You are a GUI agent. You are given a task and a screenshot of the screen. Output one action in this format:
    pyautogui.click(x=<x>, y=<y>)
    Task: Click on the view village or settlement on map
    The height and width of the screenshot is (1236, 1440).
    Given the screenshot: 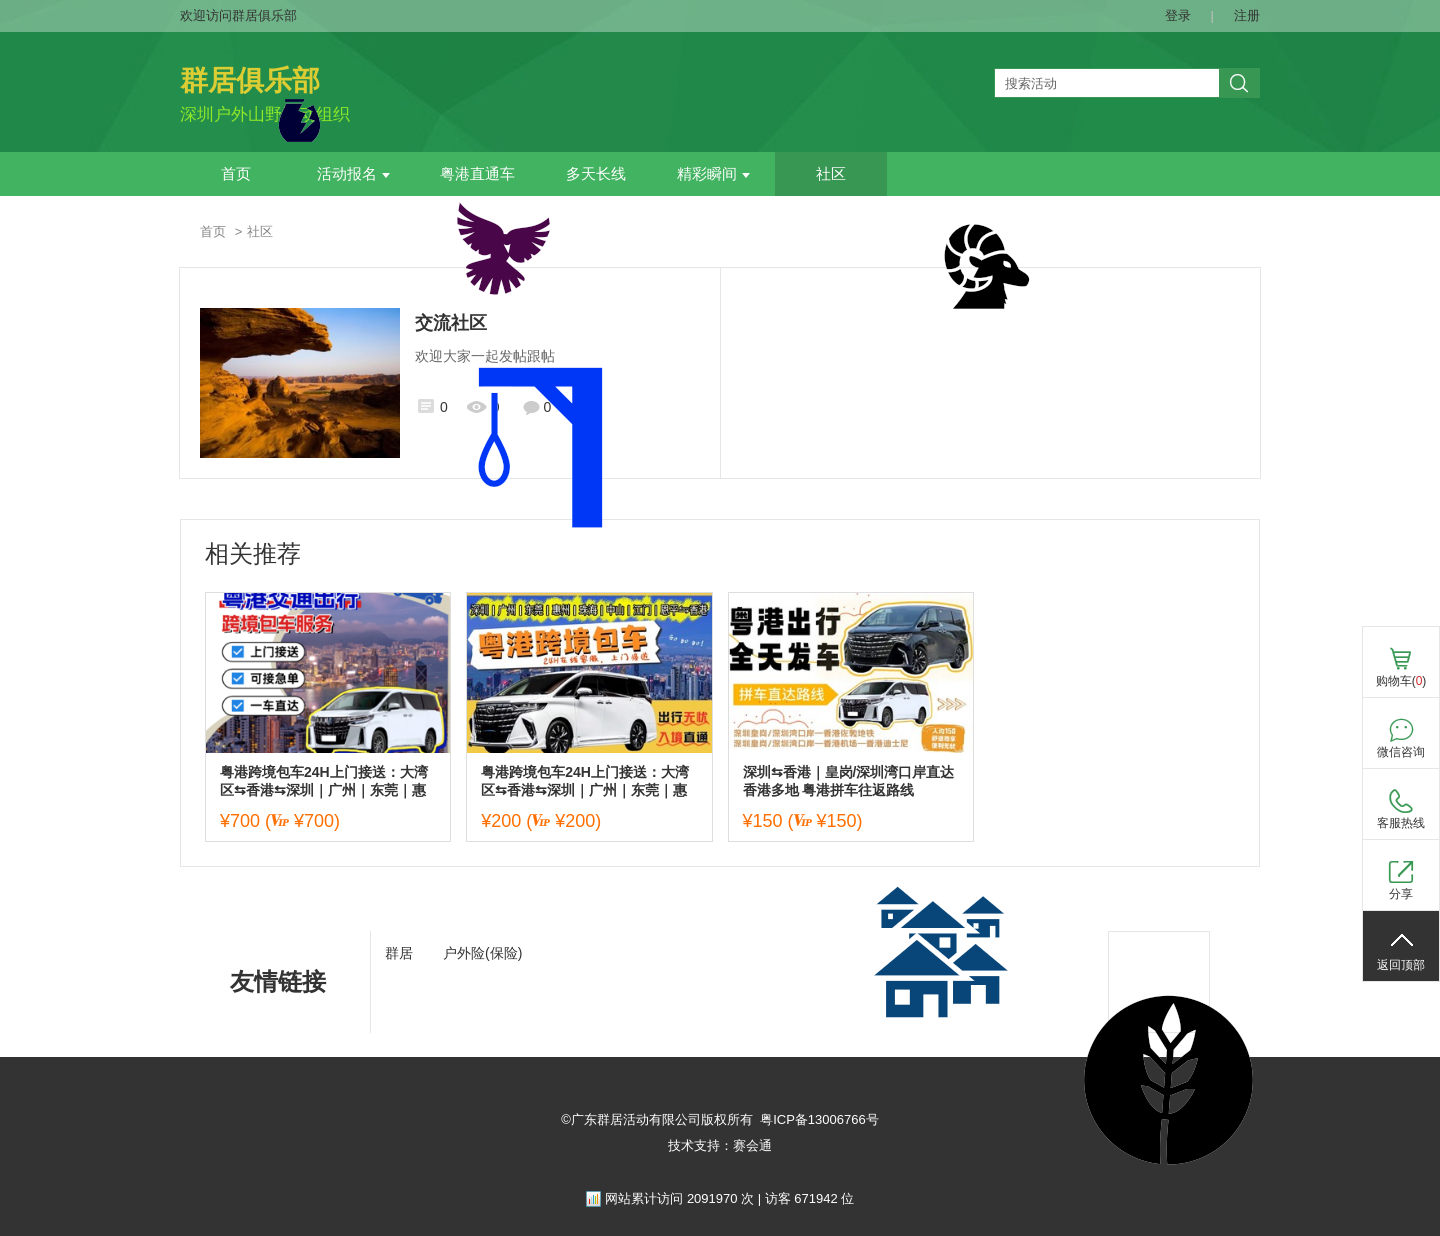 What is the action you would take?
    pyautogui.click(x=941, y=952)
    